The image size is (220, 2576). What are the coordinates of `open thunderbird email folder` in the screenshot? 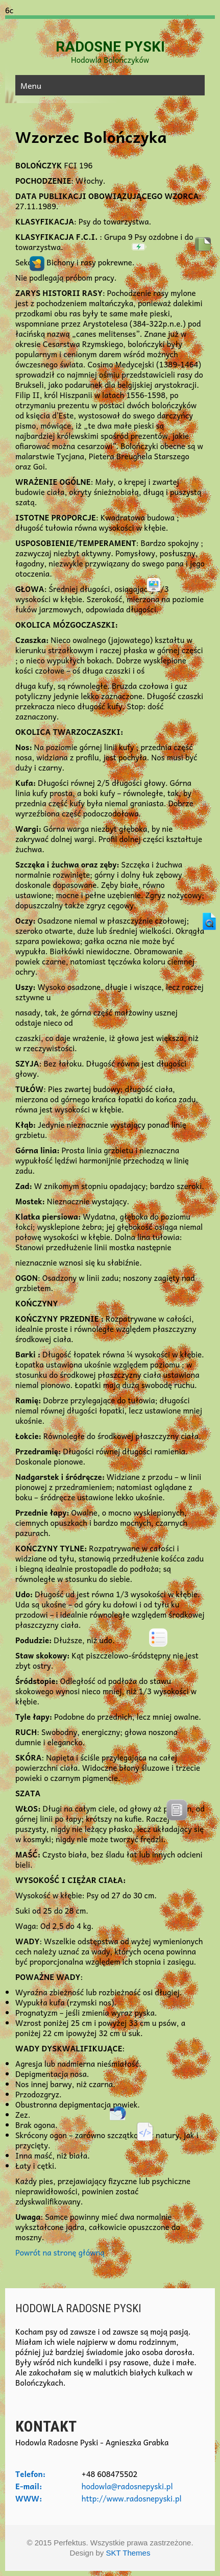 It's located at (117, 2115).